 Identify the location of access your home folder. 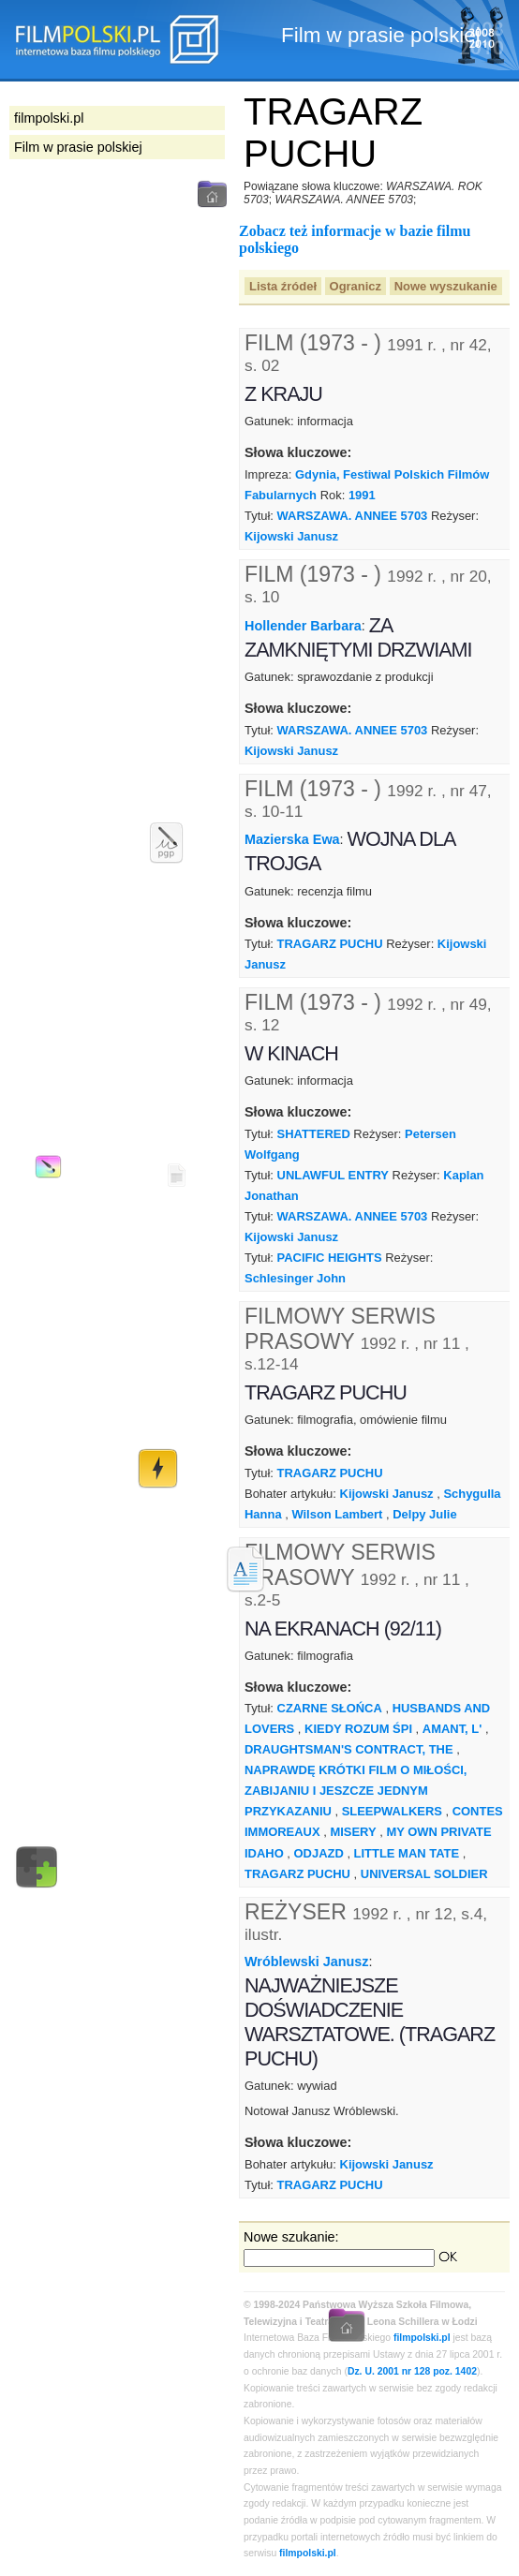
(212, 193).